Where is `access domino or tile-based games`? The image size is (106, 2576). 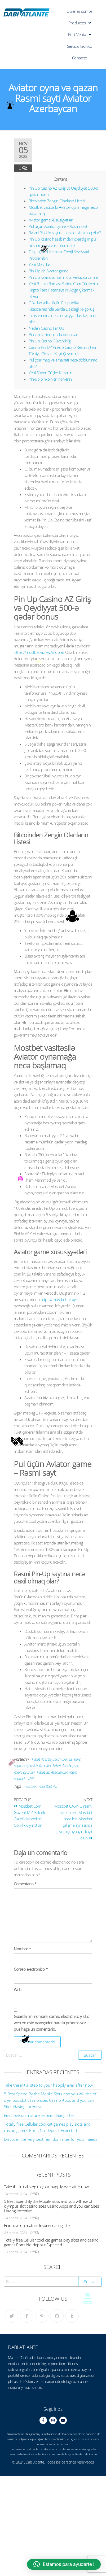 access domino or tile-based games is located at coordinates (17, 1441).